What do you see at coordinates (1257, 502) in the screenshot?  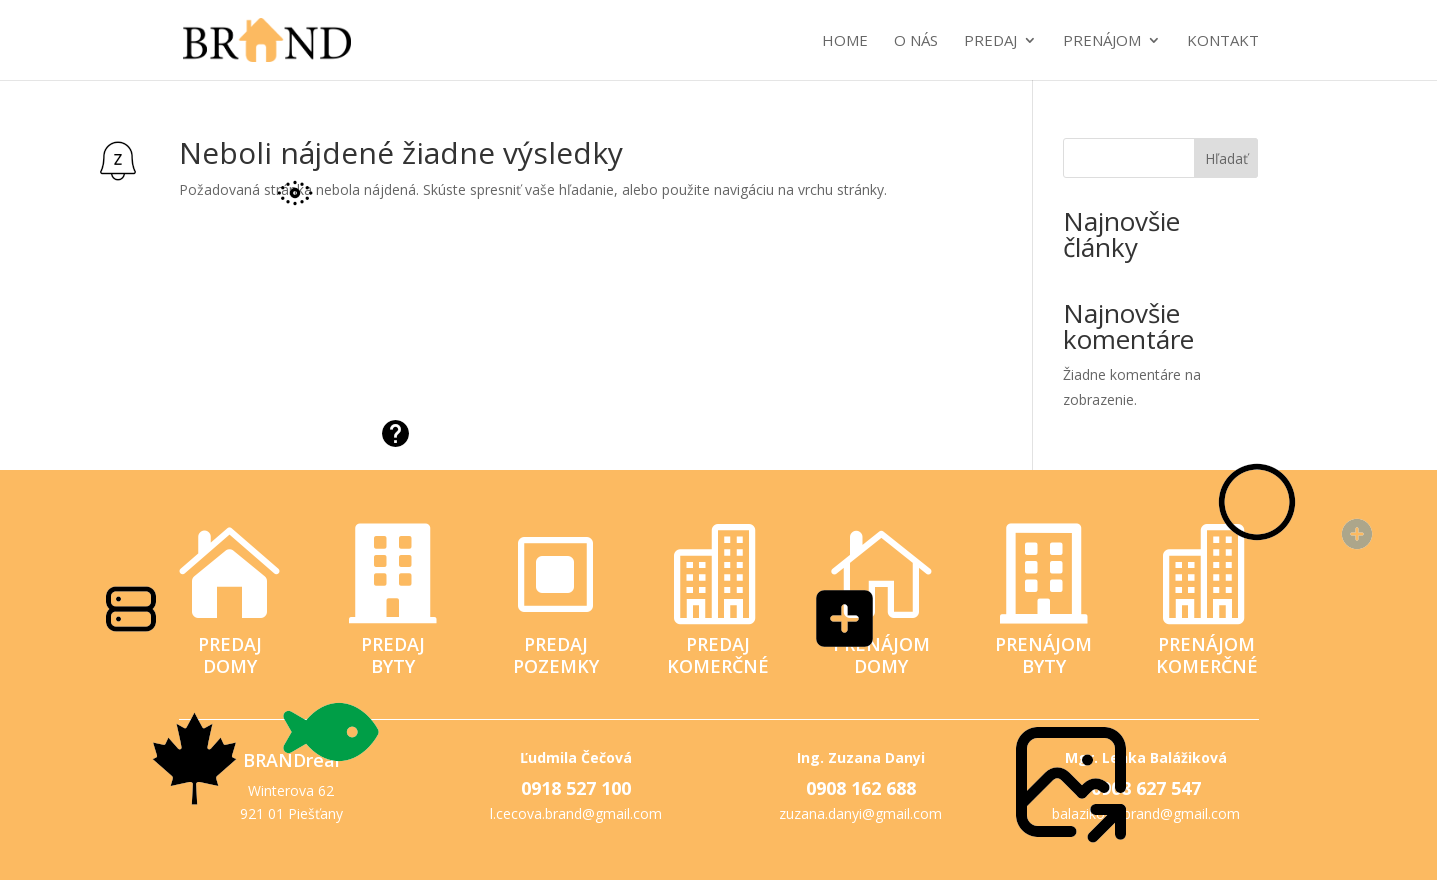 I see `unselected radio button or checkbox option` at bounding box center [1257, 502].